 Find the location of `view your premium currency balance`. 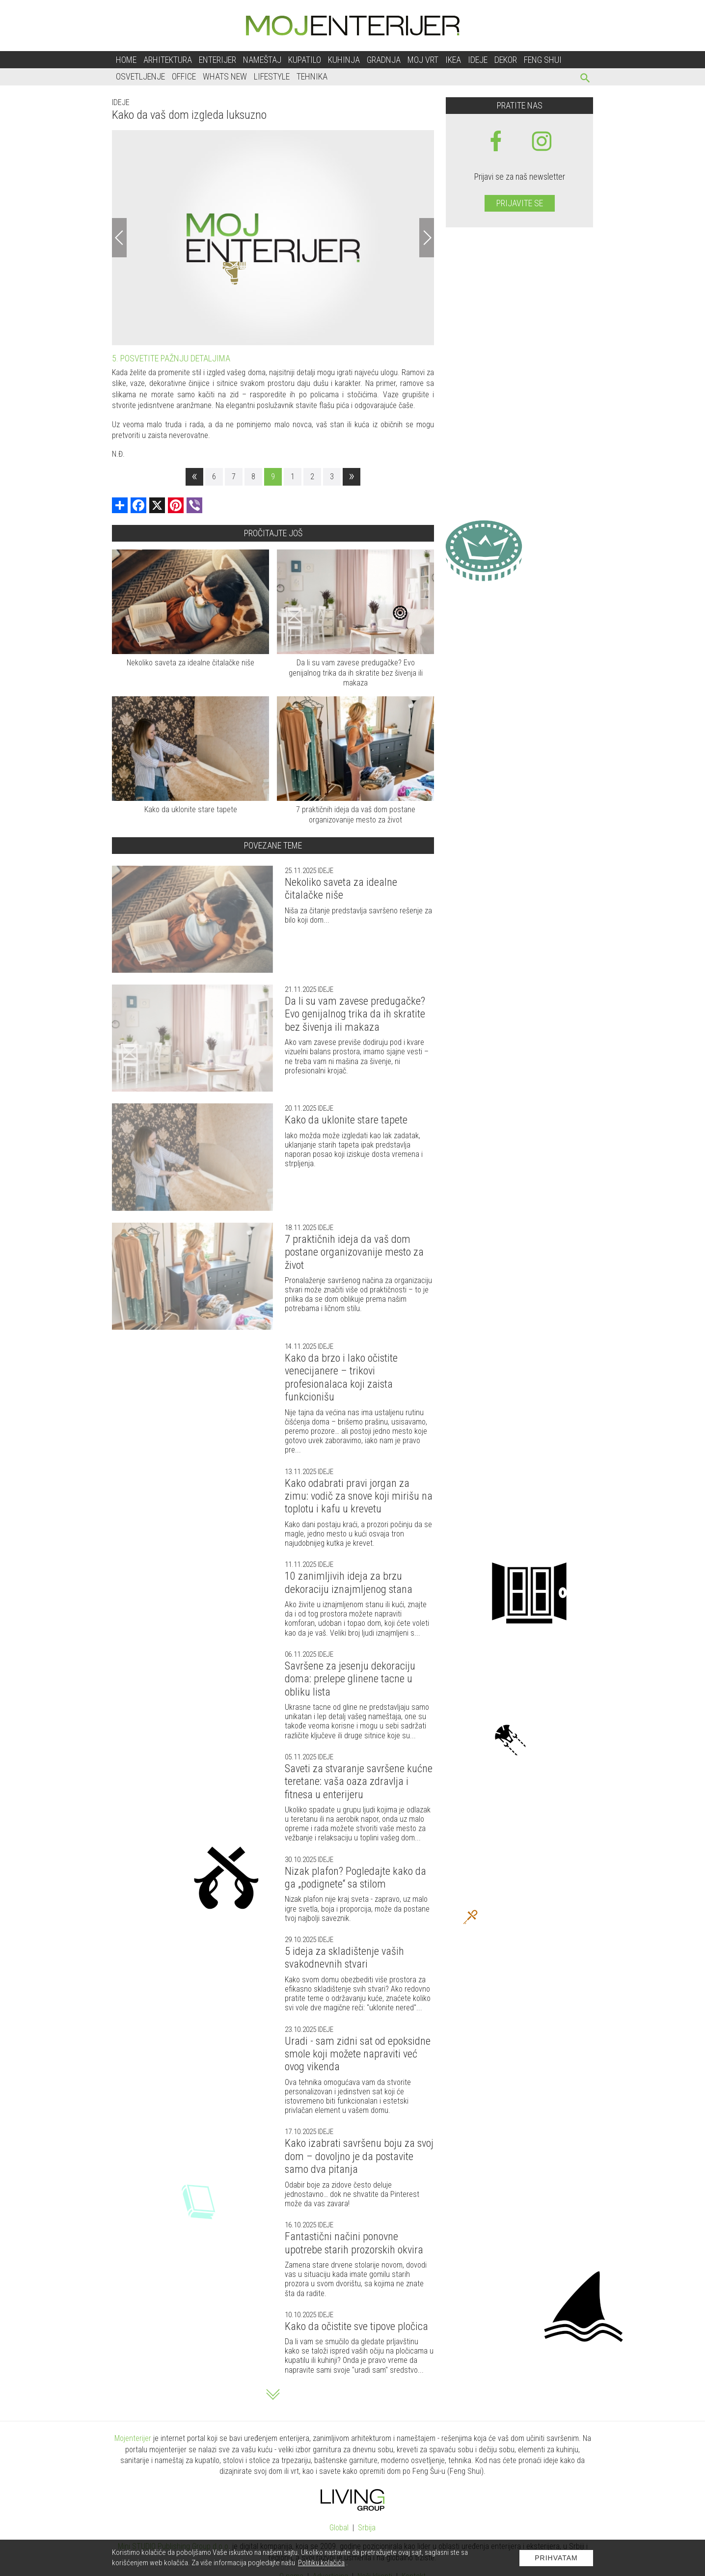

view your premium currency balance is located at coordinates (484, 550).